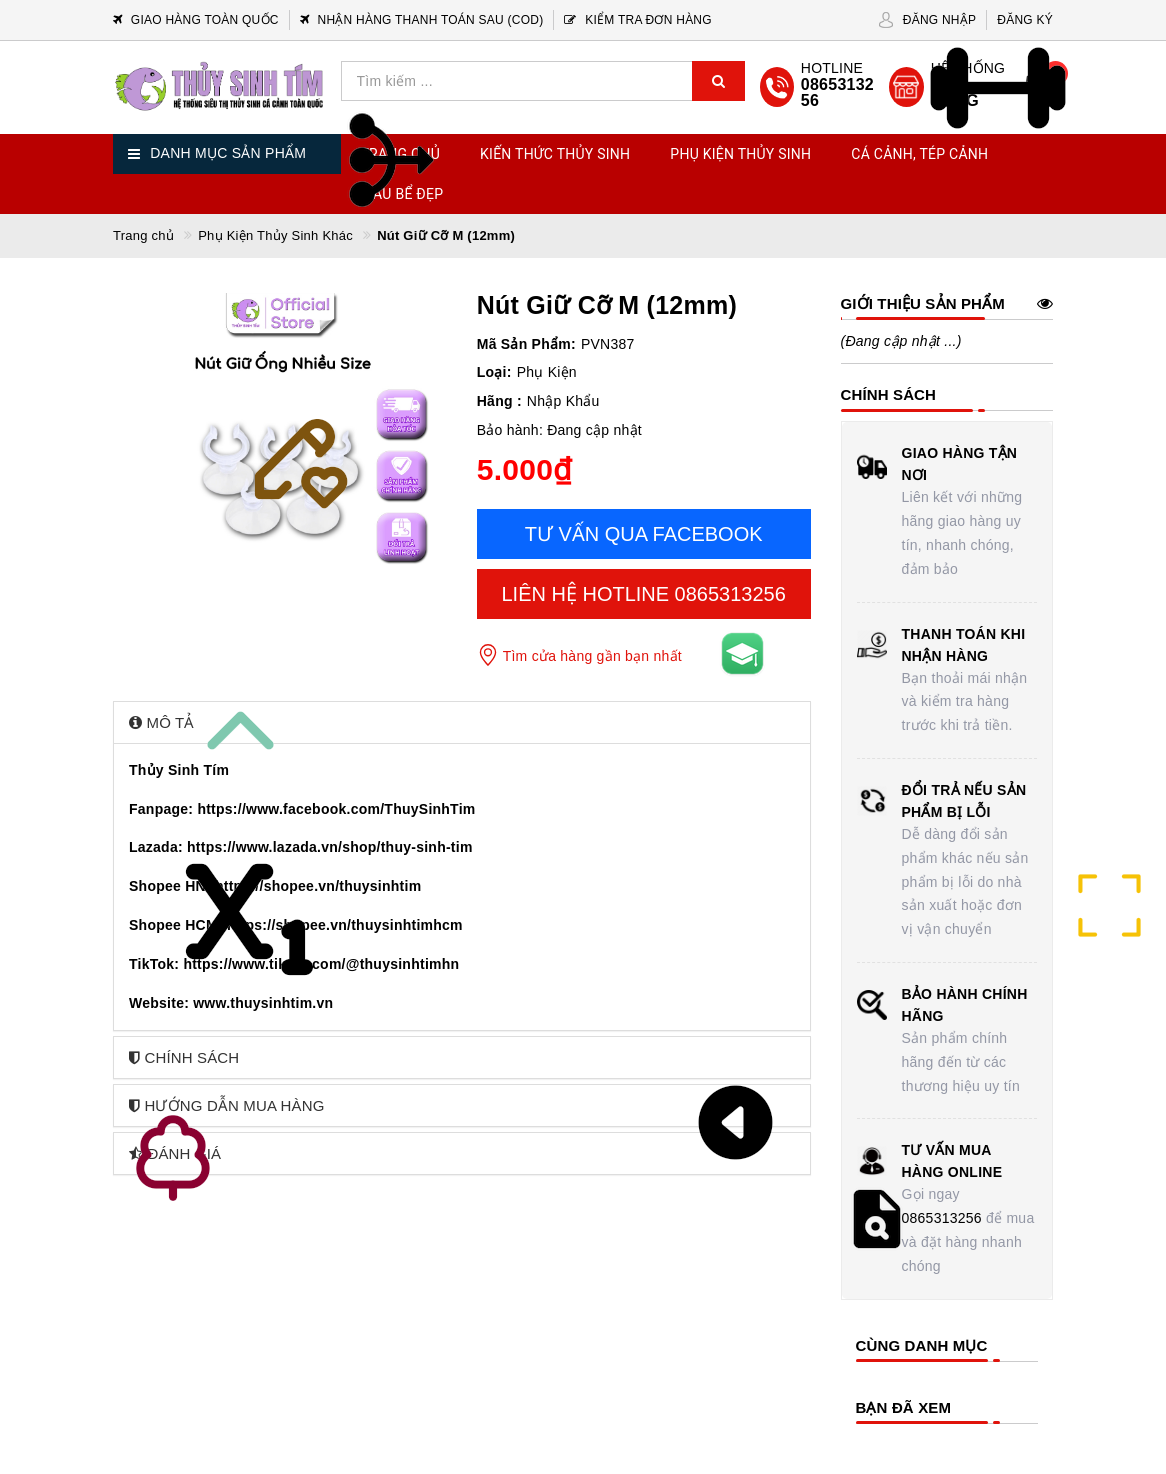  I want to click on manage ad mediation settings, so click(392, 160).